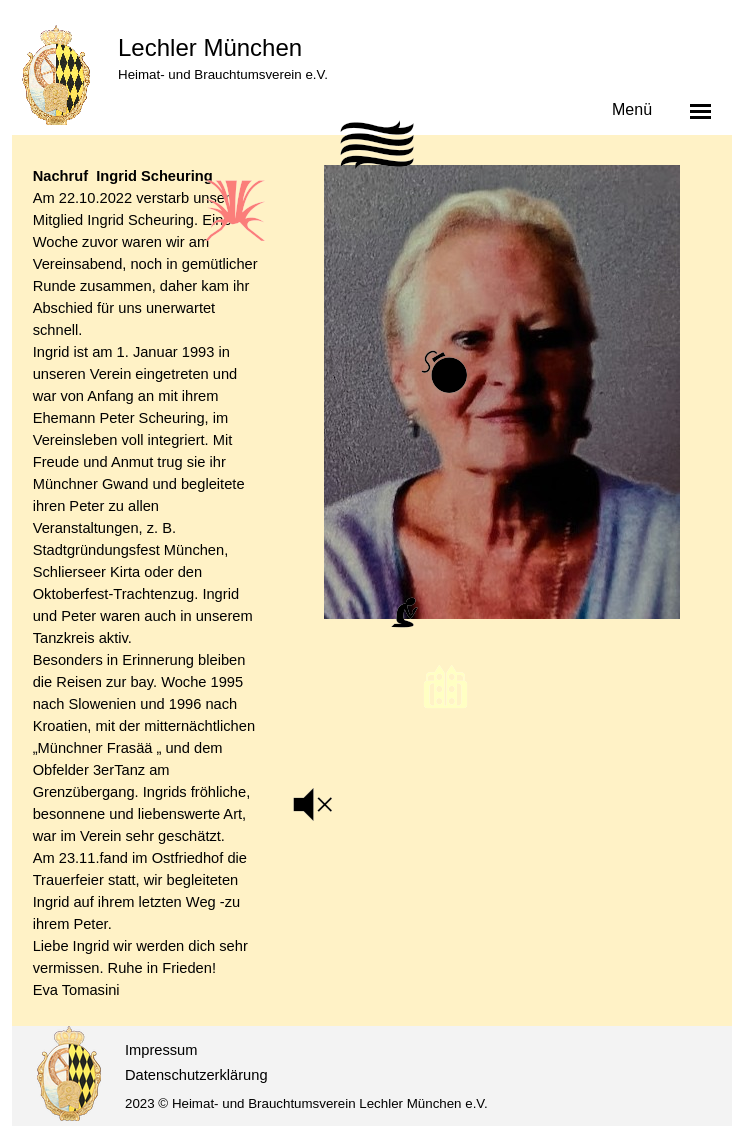 The width and height of the screenshot is (744, 1141). Describe the element at coordinates (444, 371) in the screenshot. I see `an inactive or disarmed bomb item` at that location.